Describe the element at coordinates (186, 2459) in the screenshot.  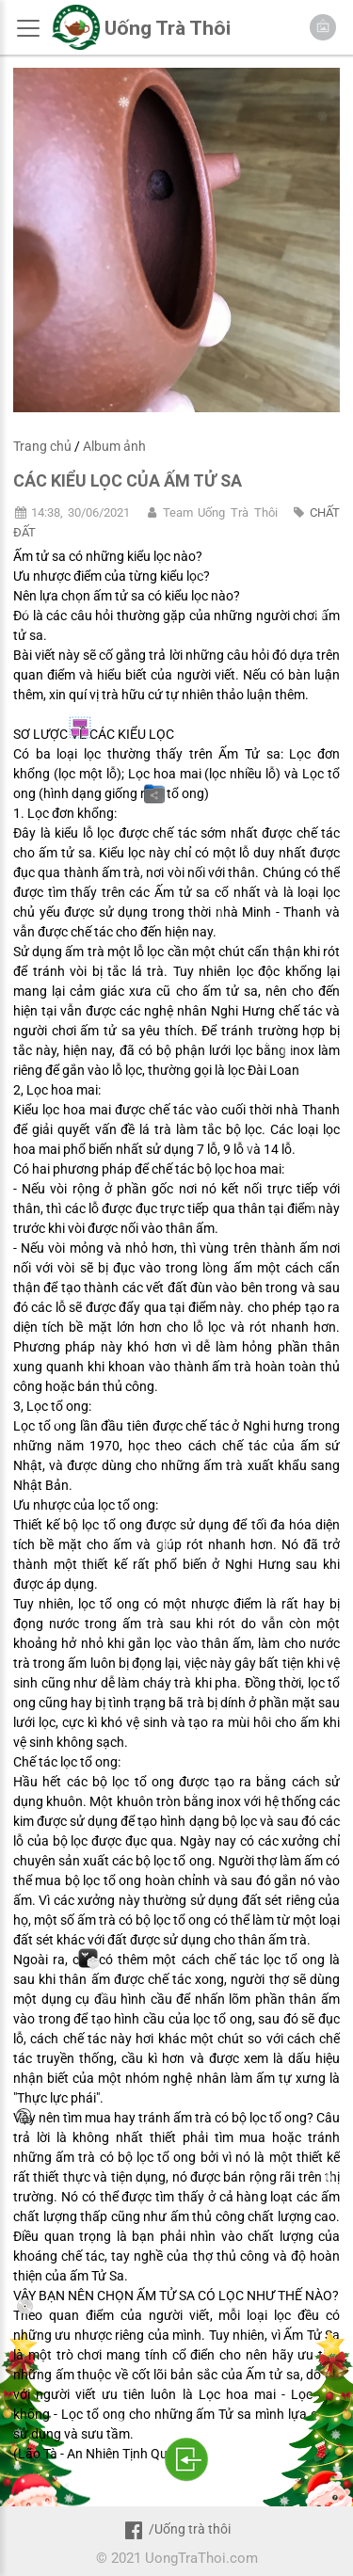
I see `log out of the current session` at that location.